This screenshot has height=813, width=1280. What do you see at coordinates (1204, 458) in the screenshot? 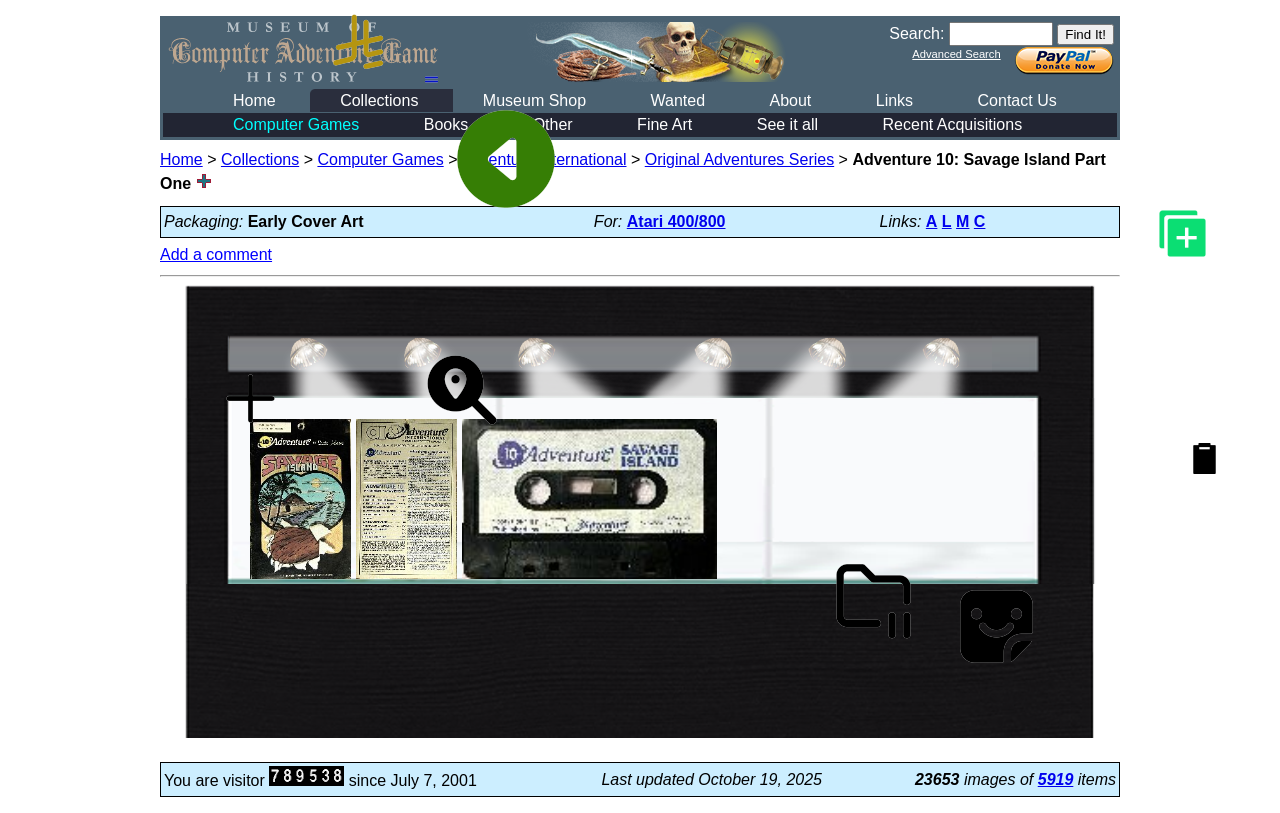
I see `copy to clipboard` at bounding box center [1204, 458].